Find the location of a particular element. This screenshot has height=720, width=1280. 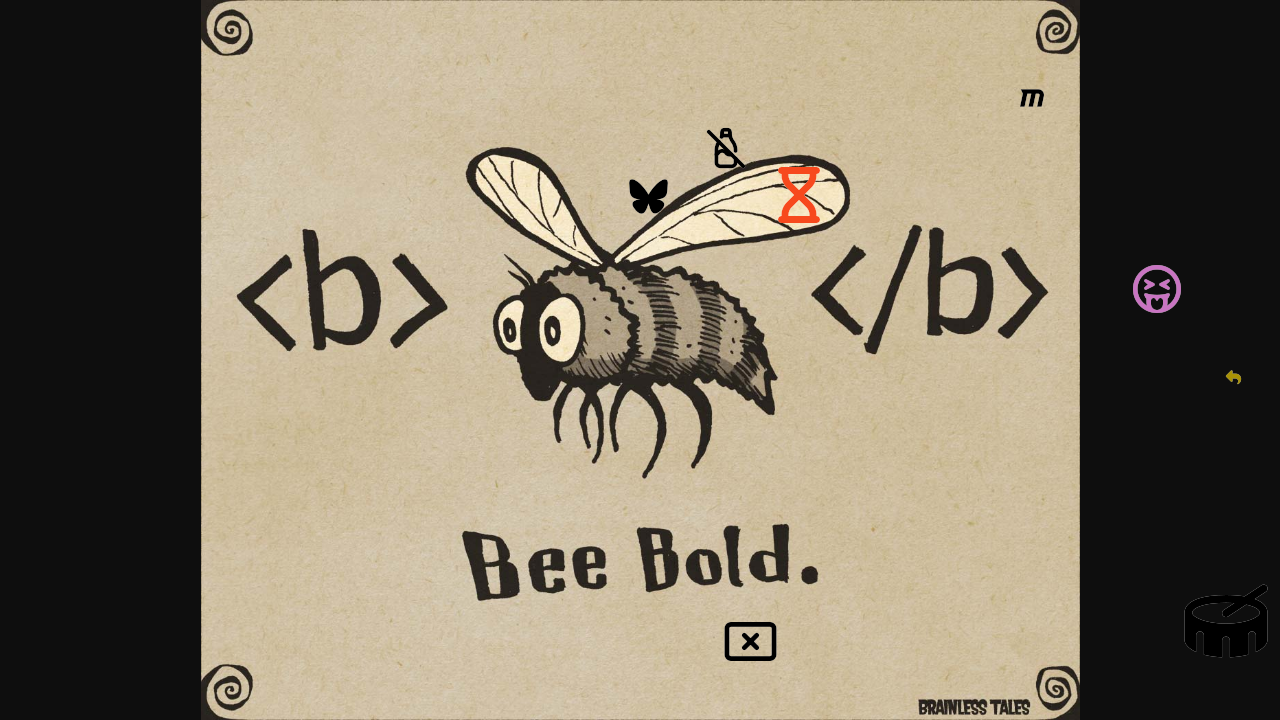

add a silly or playful emoji reaction is located at coordinates (1157, 289).